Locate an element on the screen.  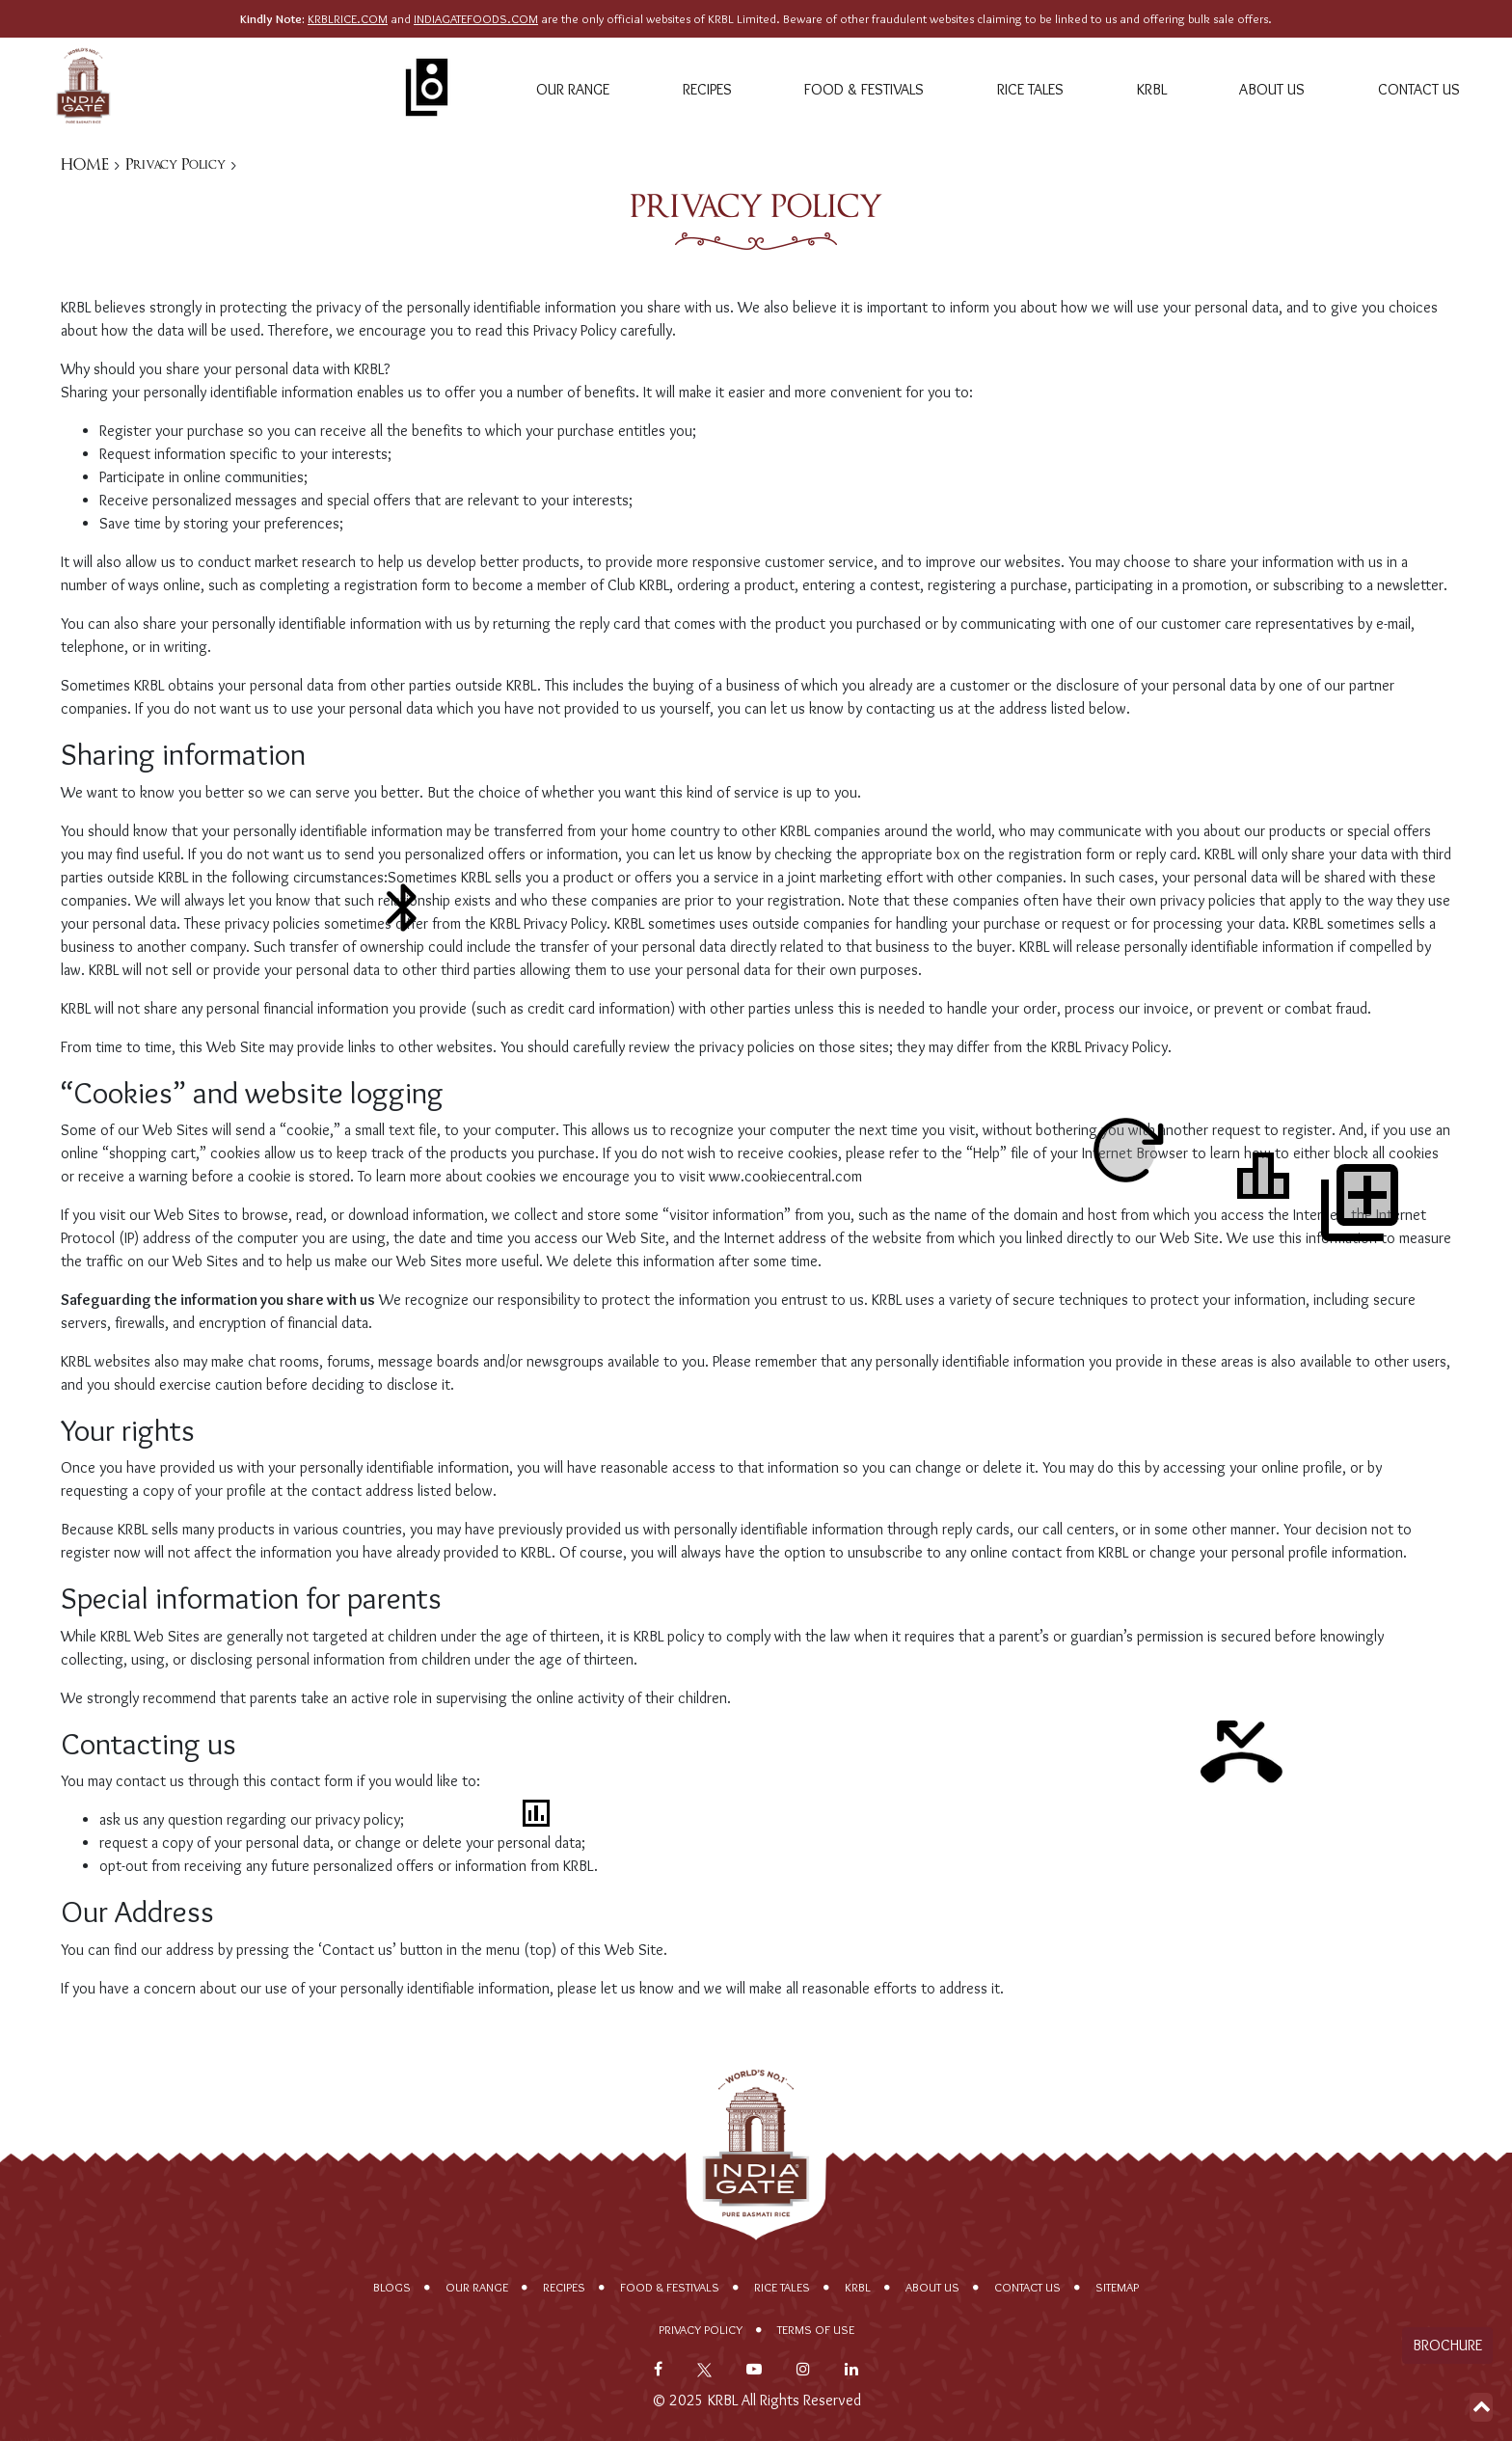
manage connected speaker devices is located at coordinates (426, 87).